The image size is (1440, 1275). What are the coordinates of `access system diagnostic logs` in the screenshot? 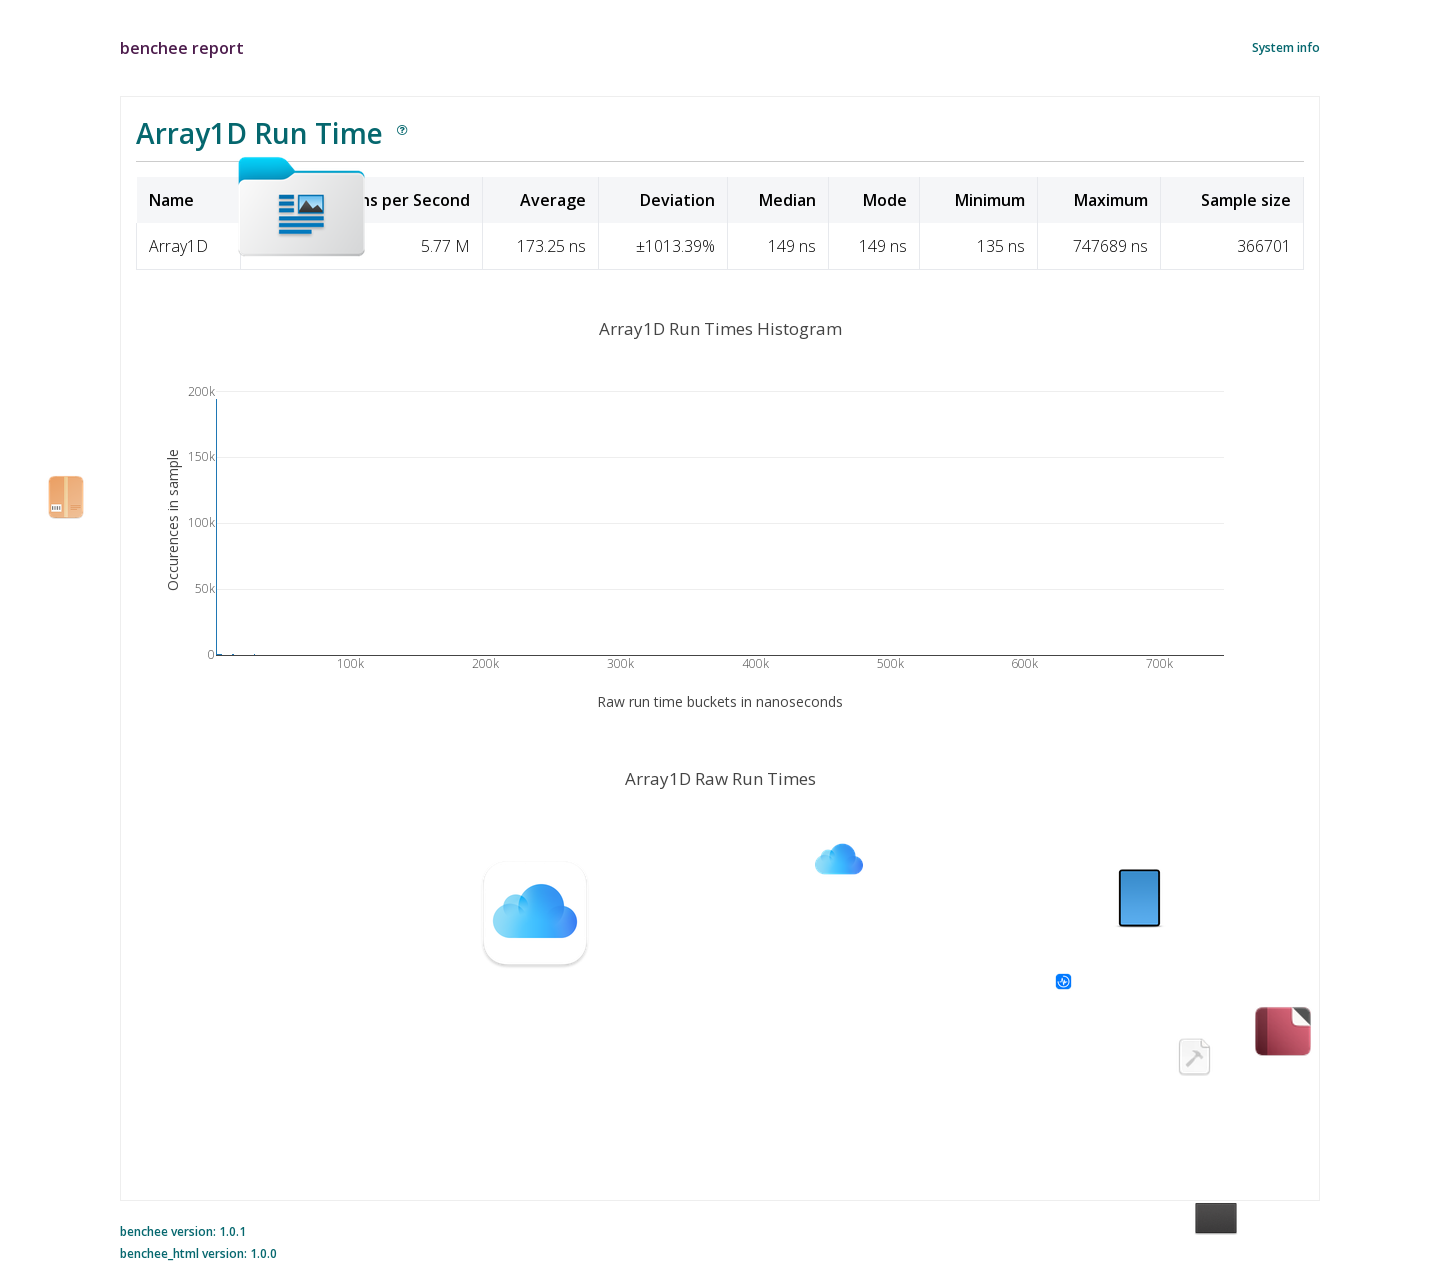 It's located at (1063, 981).